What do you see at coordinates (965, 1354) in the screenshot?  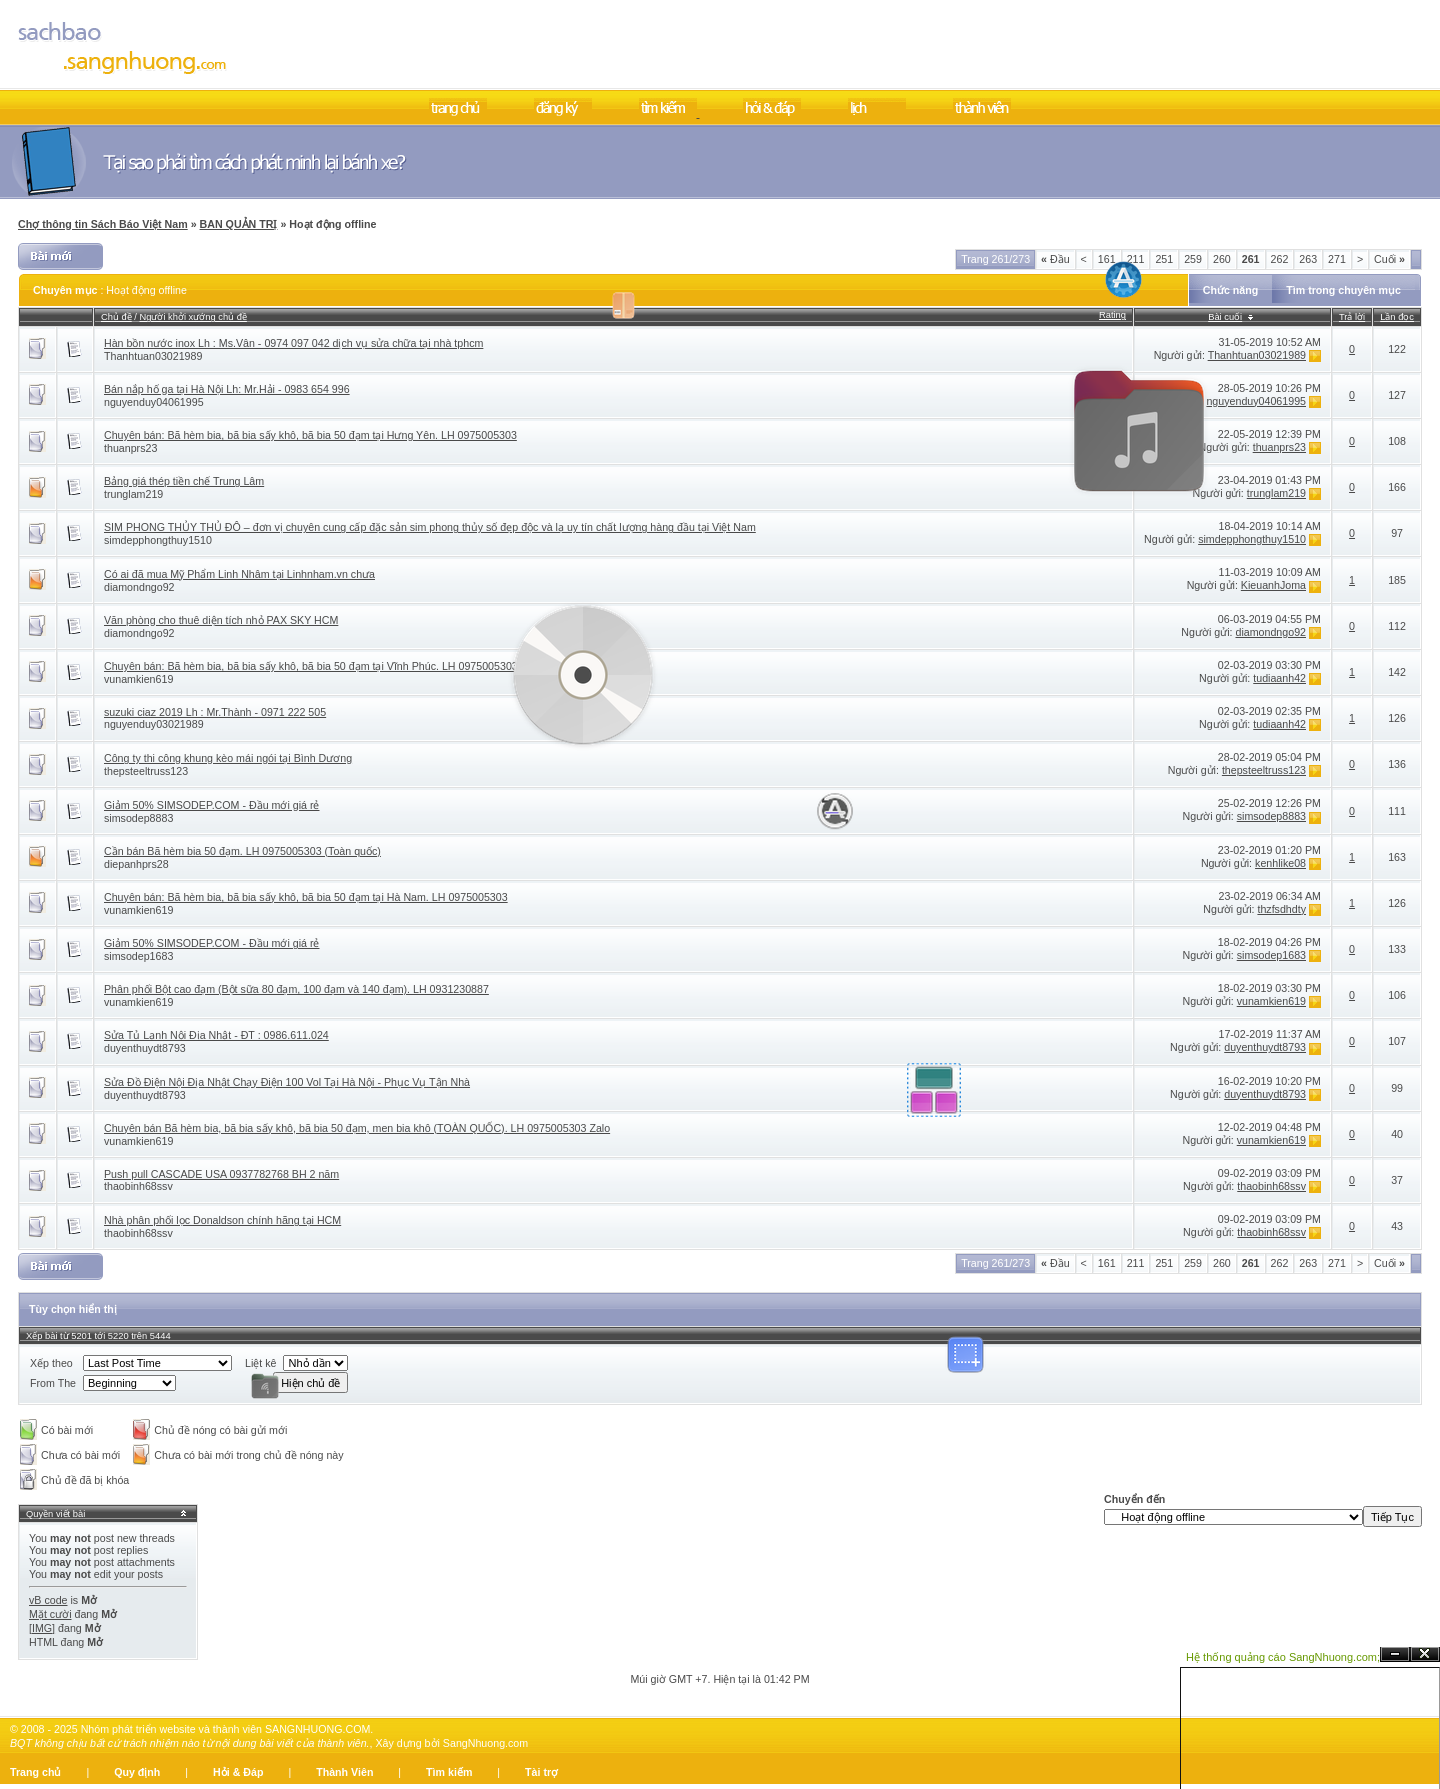 I see `take a screenshot` at bounding box center [965, 1354].